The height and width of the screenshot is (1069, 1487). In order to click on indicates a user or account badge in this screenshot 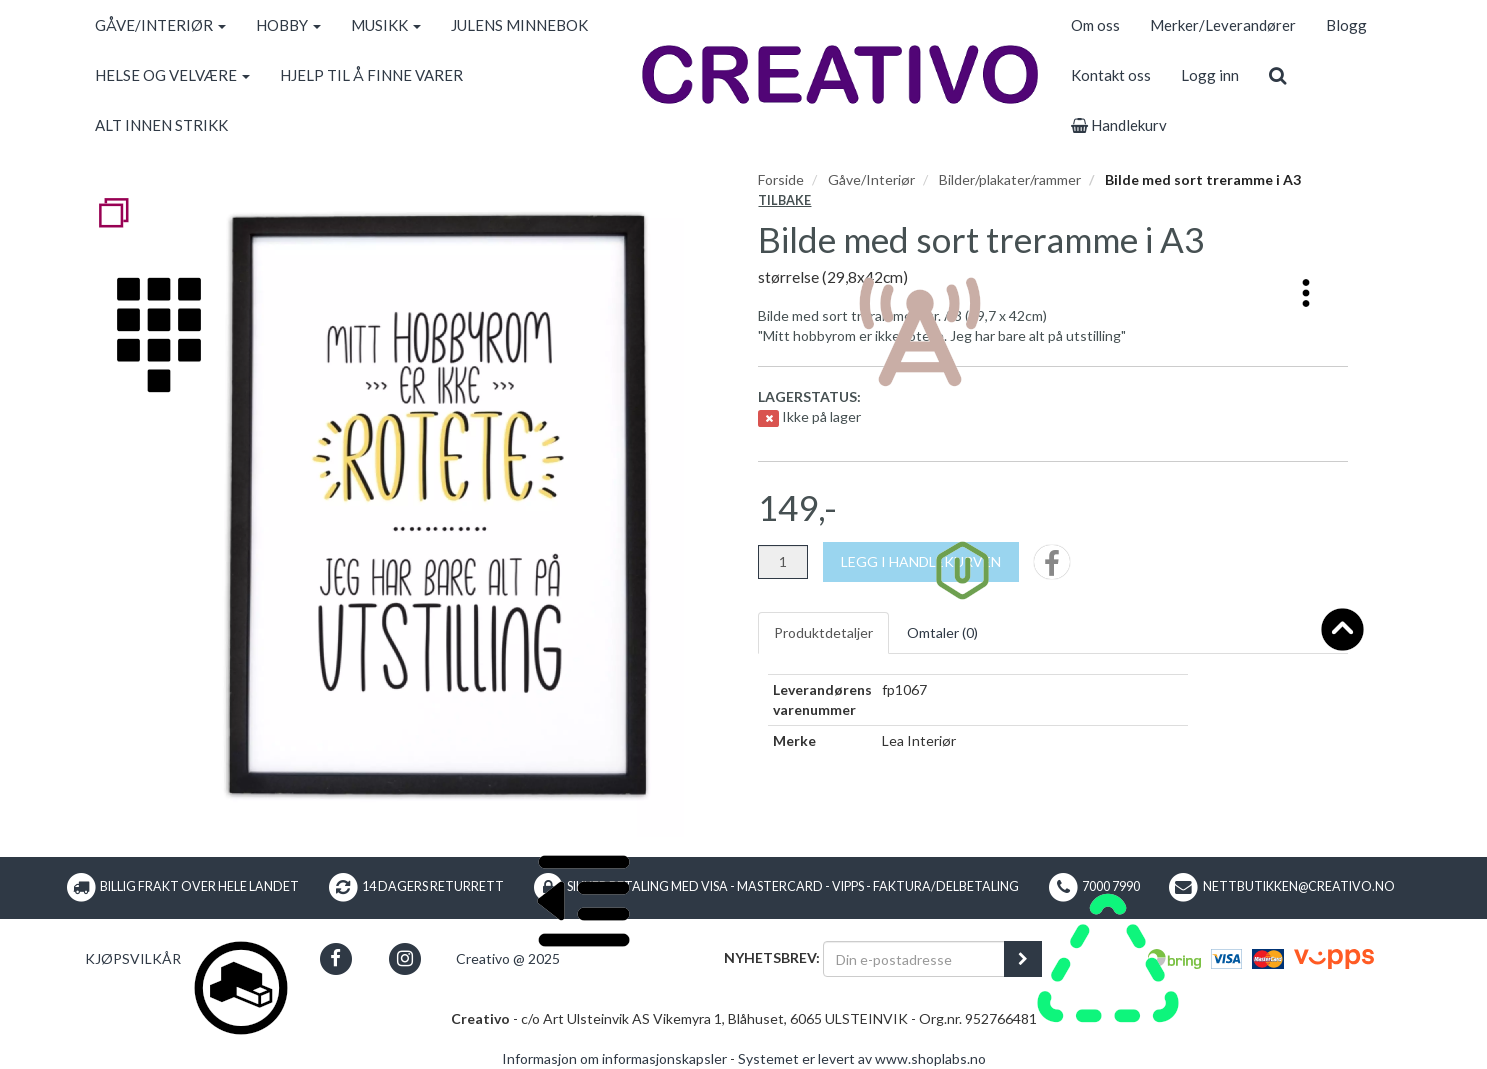, I will do `click(962, 570)`.